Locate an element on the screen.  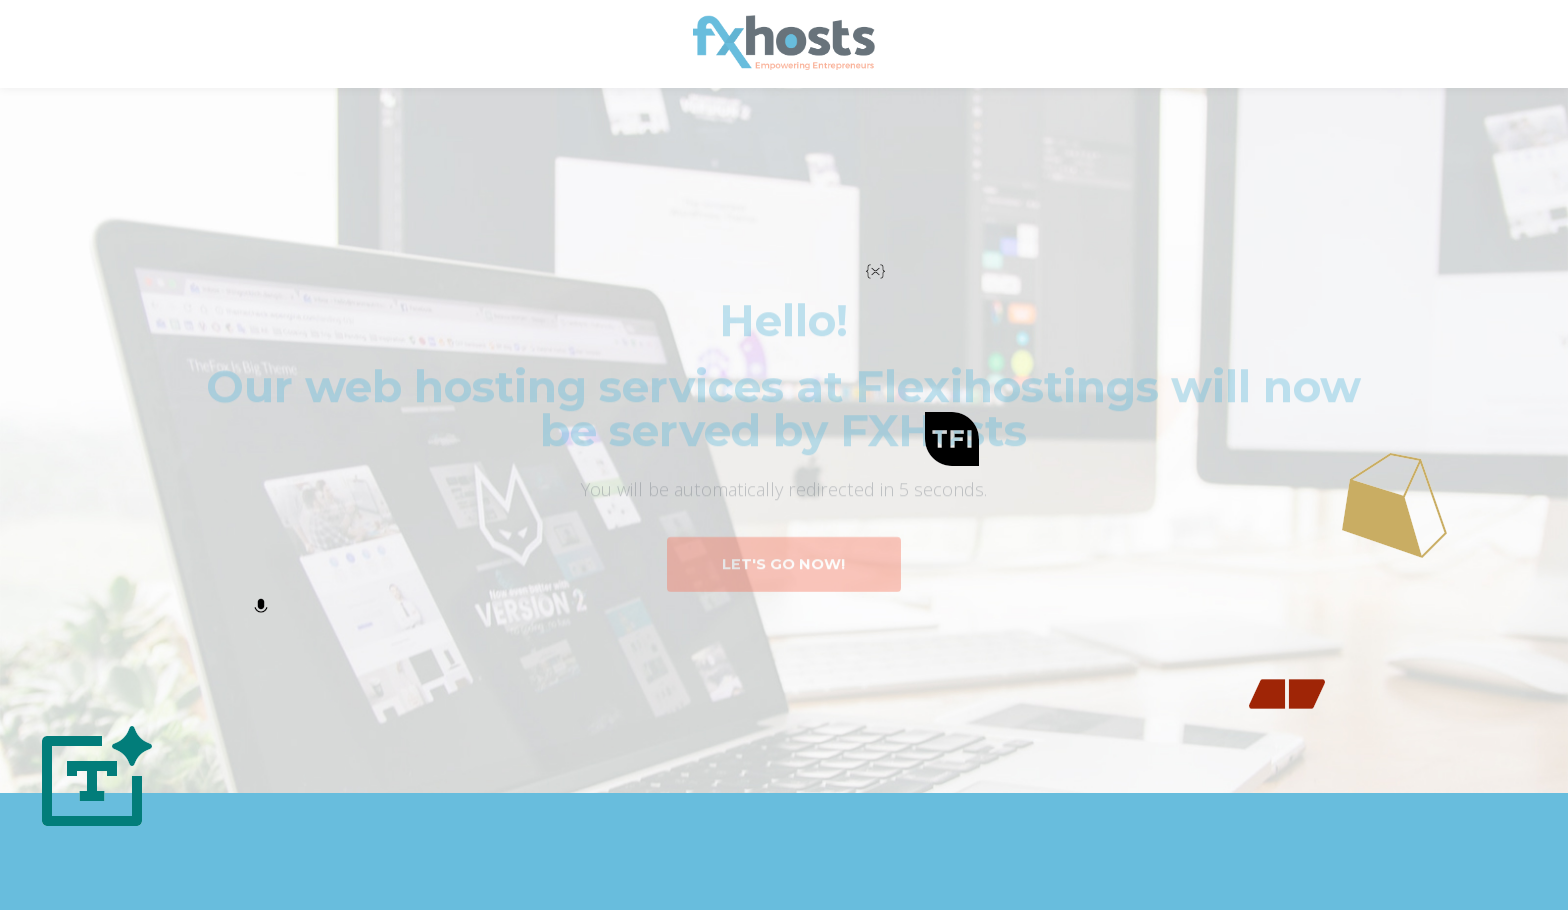
XRP cryptocurrency logo is located at coordinates (875, 271).